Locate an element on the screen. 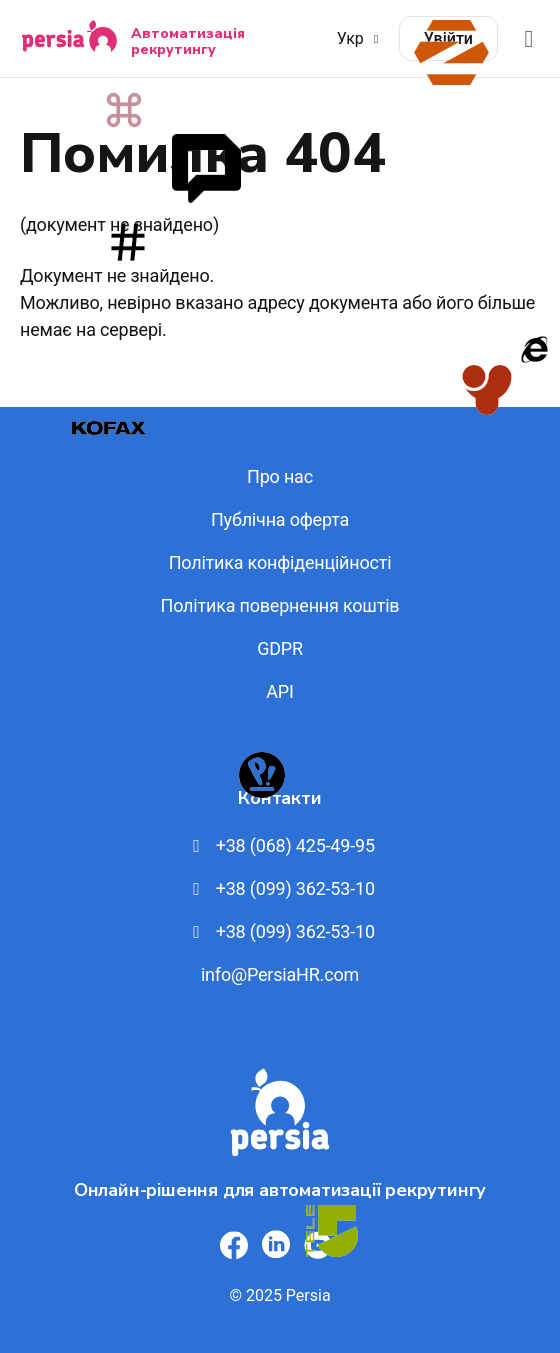  pop!_os linux distribution logo is located at coordinates (262, 775).